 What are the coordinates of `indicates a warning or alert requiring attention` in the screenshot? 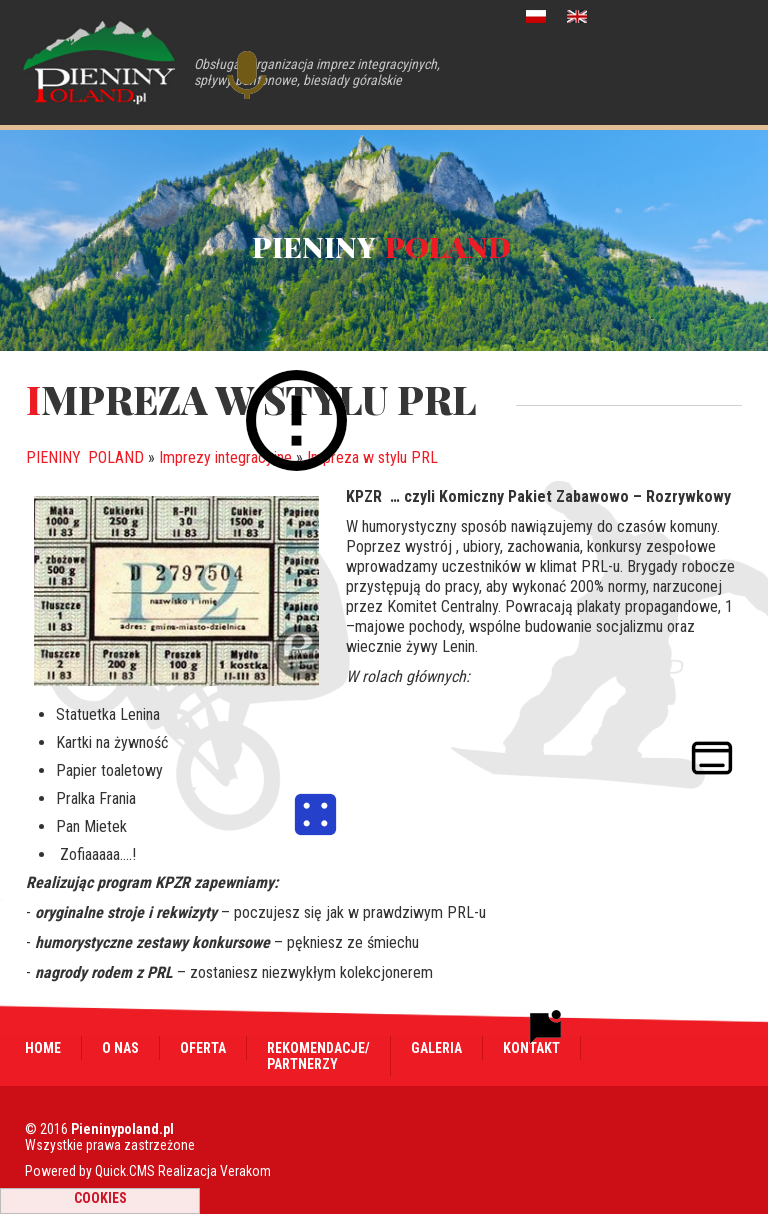 It's located at (296, 420).